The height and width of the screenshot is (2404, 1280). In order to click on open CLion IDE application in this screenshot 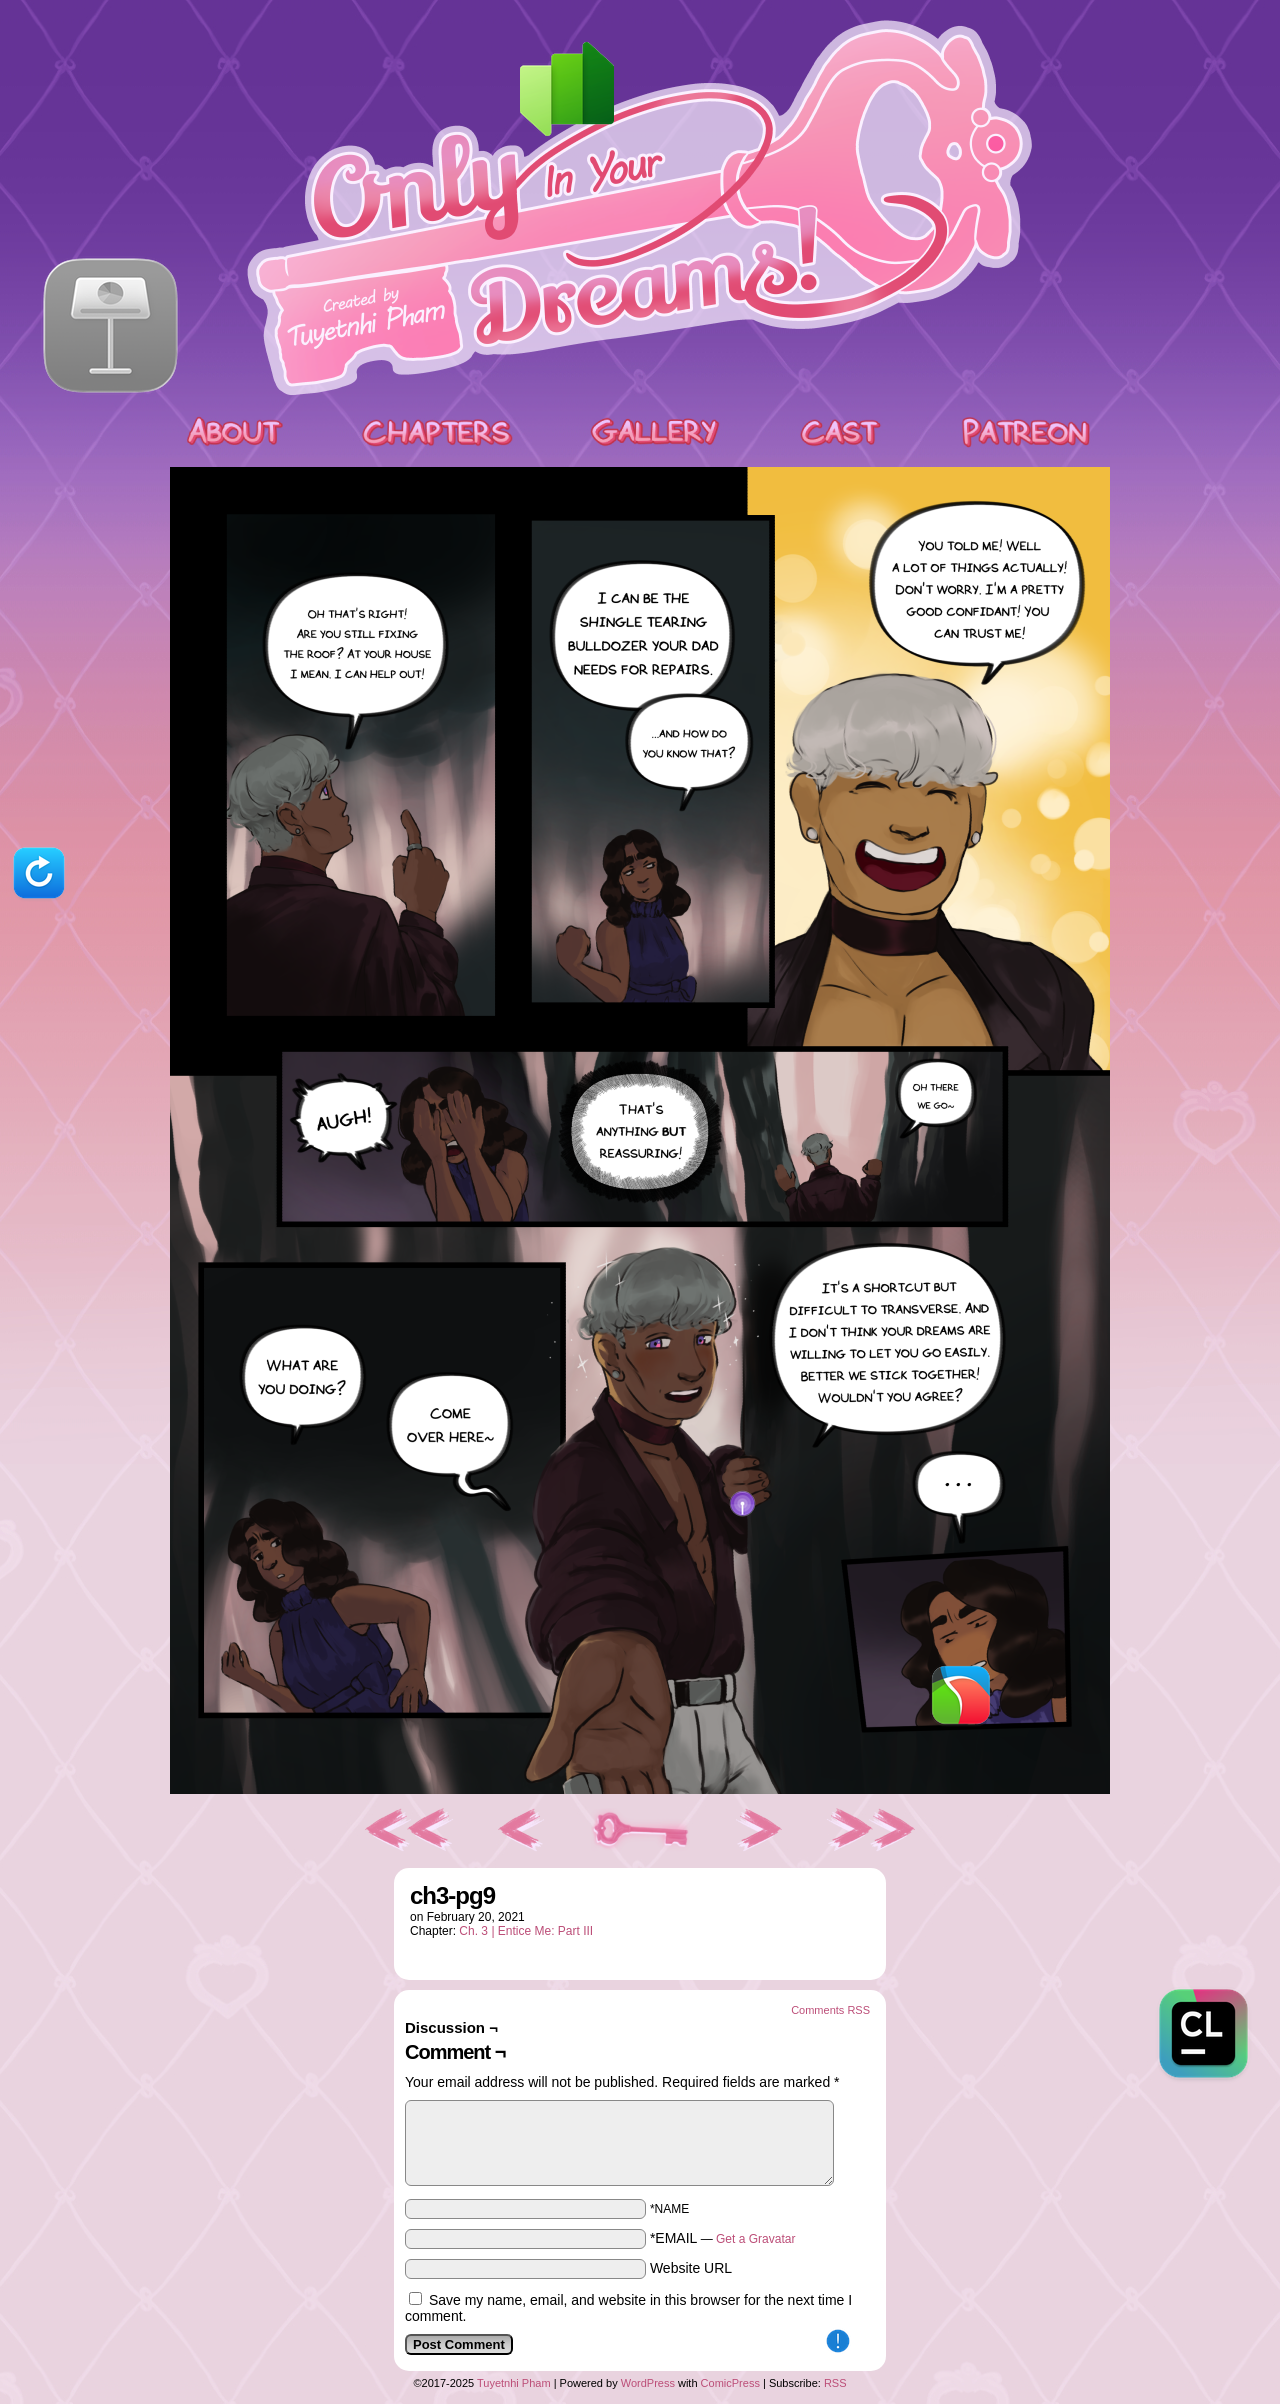, I will do `click(1203, 2033)`.